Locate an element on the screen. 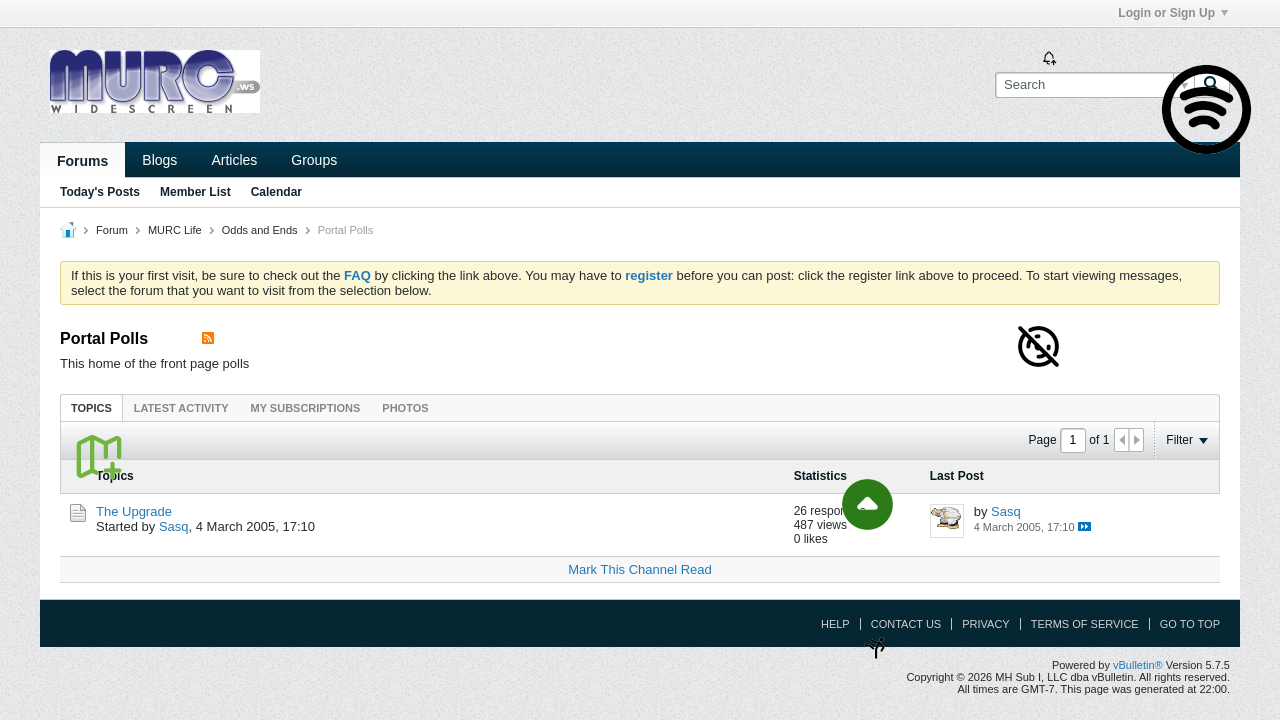  open Spotify is located at coordinates (1206, 109).